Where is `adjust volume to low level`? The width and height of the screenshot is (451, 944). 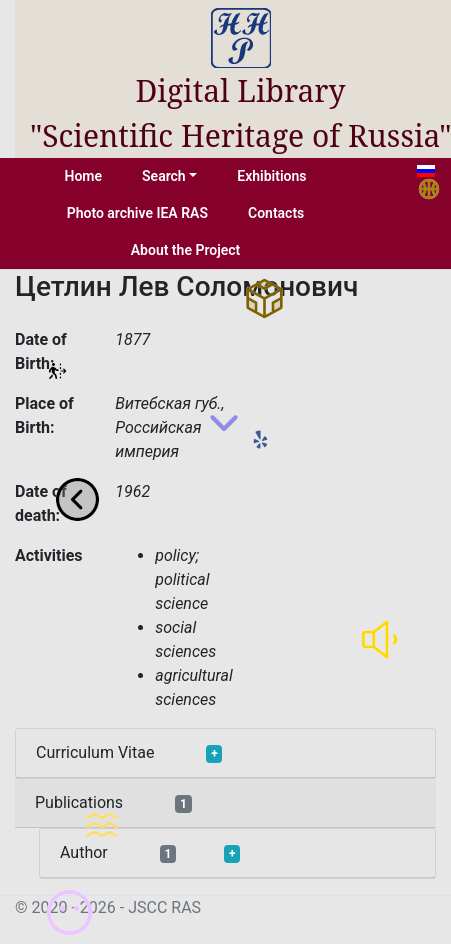 adjust volume to low level is located at coordinates (382, 639).